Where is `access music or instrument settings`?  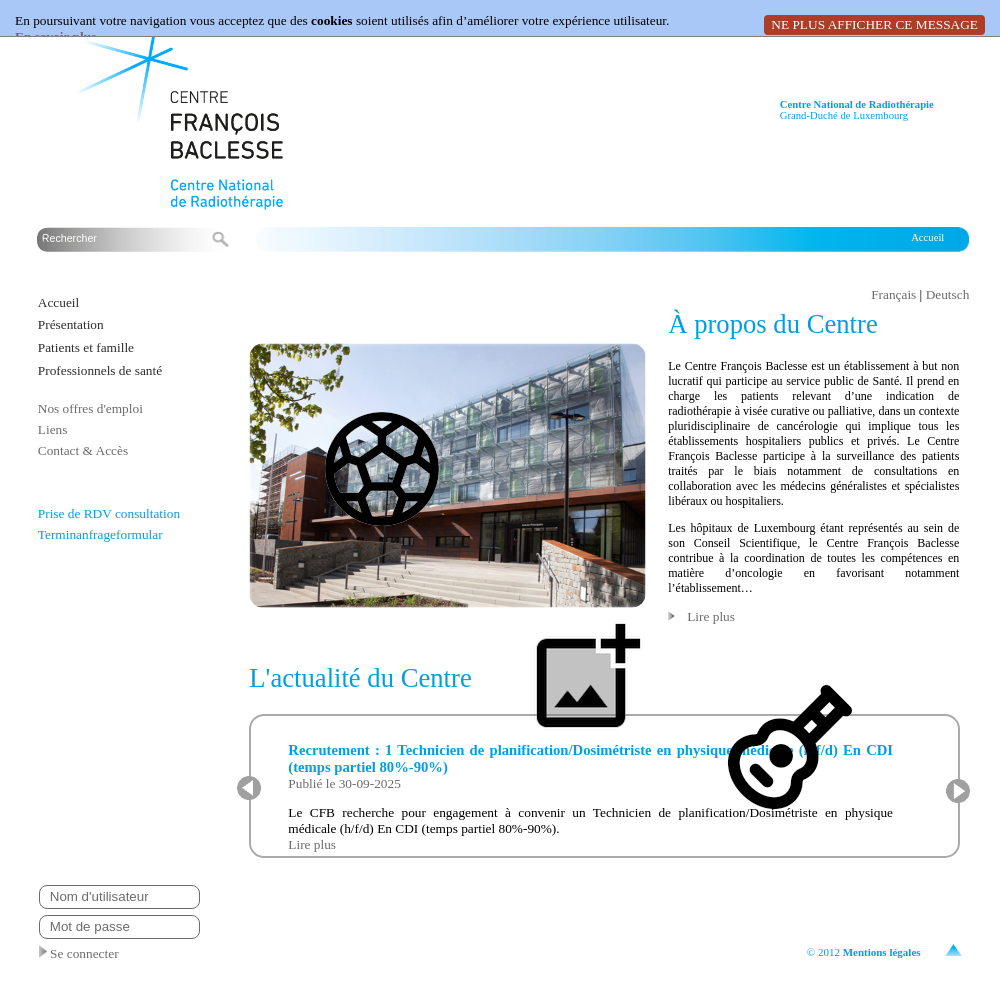 access music or instrument settings is located at coordinates (789, 748).